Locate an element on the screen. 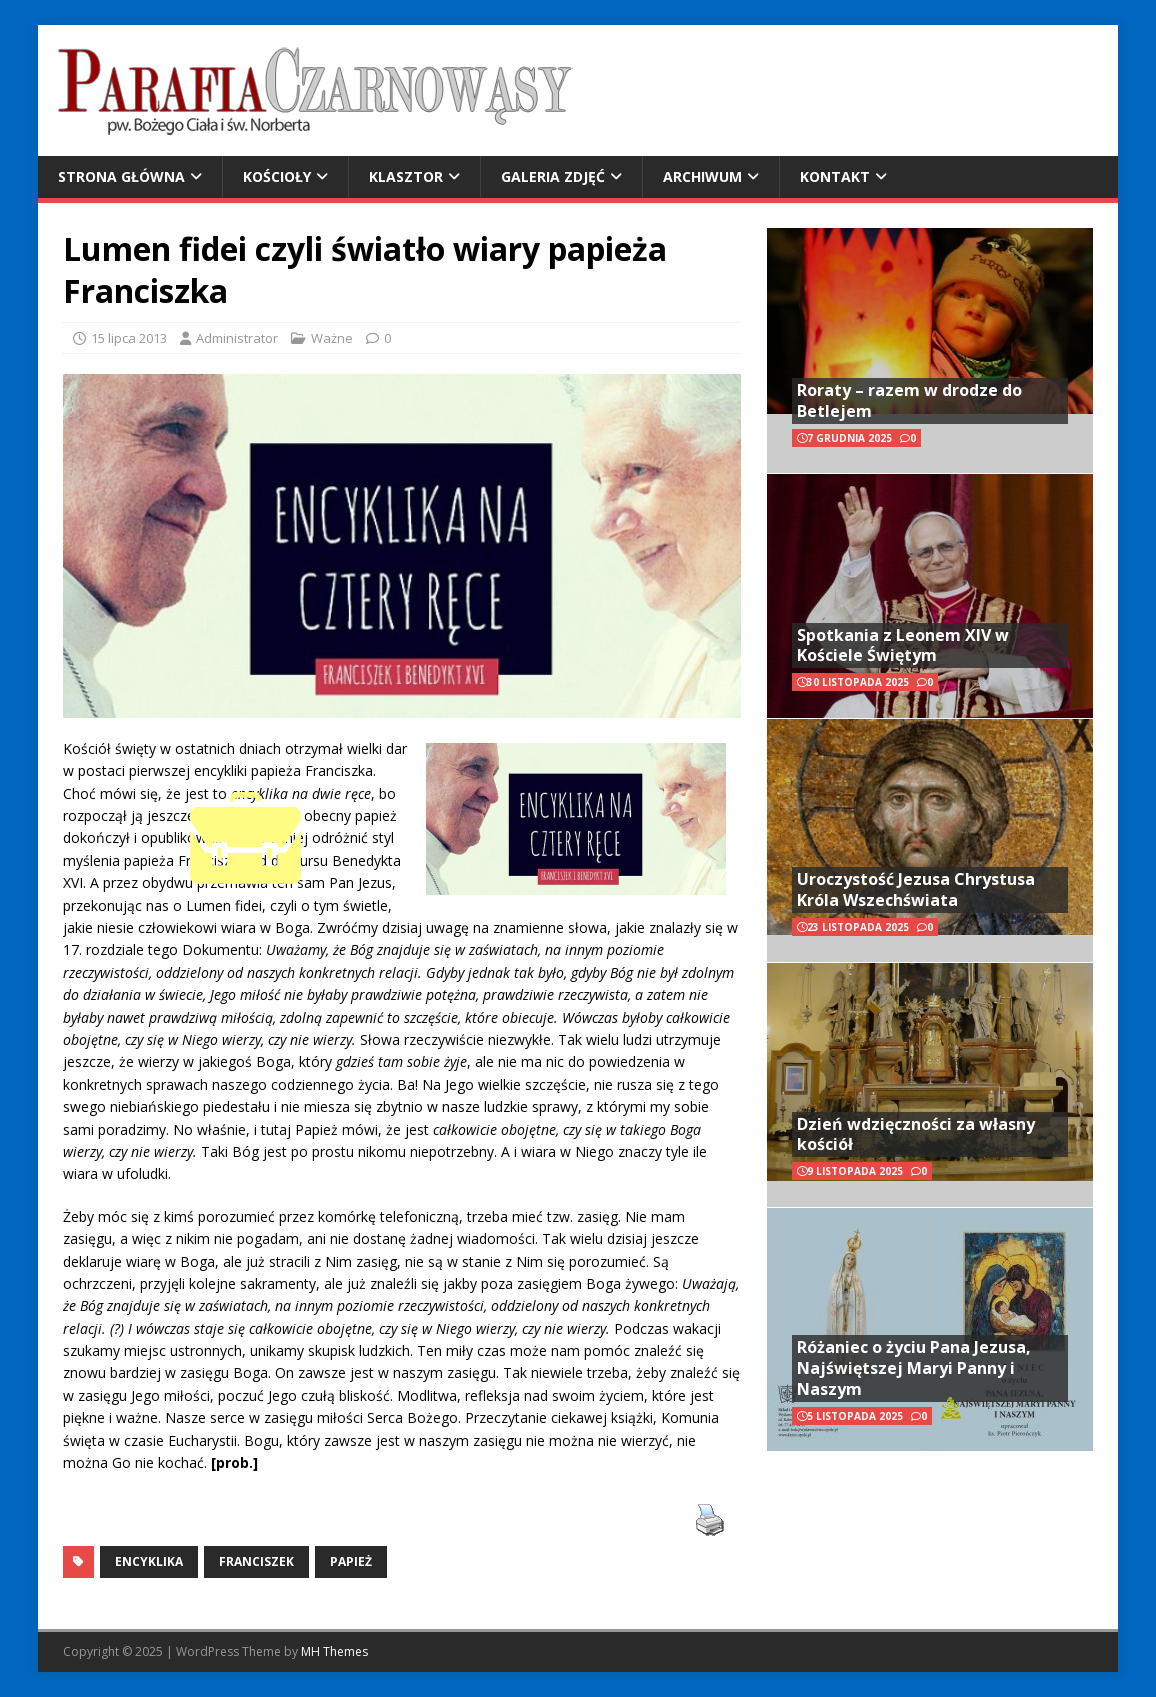 This screenshot has height=1697, width=1156. access work or business-related content is located at coordinates (245, 840).